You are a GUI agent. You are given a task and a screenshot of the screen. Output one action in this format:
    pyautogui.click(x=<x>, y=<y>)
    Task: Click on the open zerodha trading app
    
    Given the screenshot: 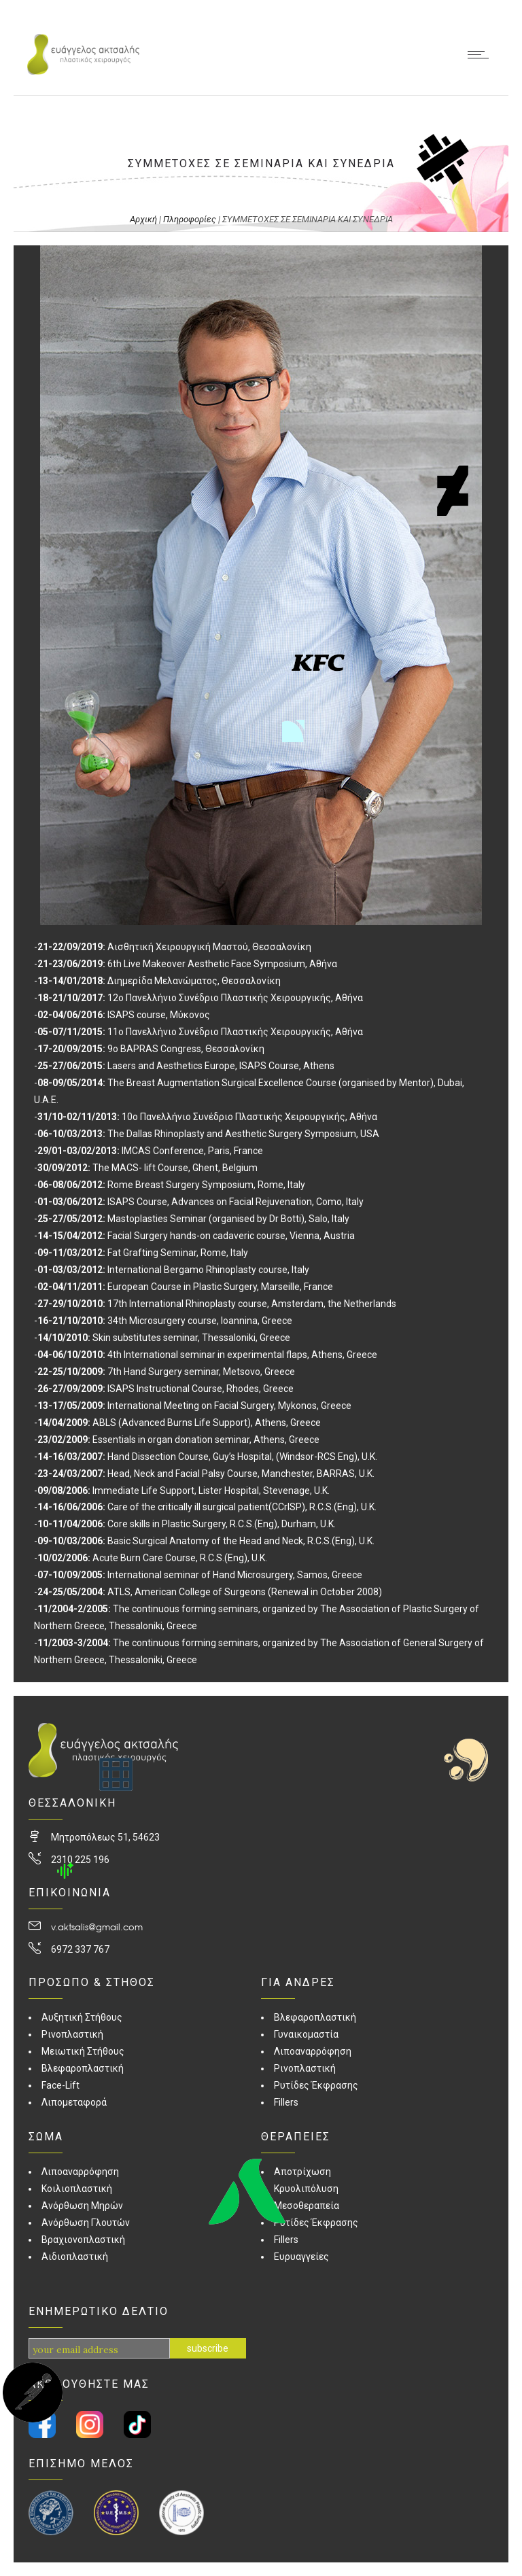 What is the action you would take?
    pyautogui.click(x=293, y=731)
    